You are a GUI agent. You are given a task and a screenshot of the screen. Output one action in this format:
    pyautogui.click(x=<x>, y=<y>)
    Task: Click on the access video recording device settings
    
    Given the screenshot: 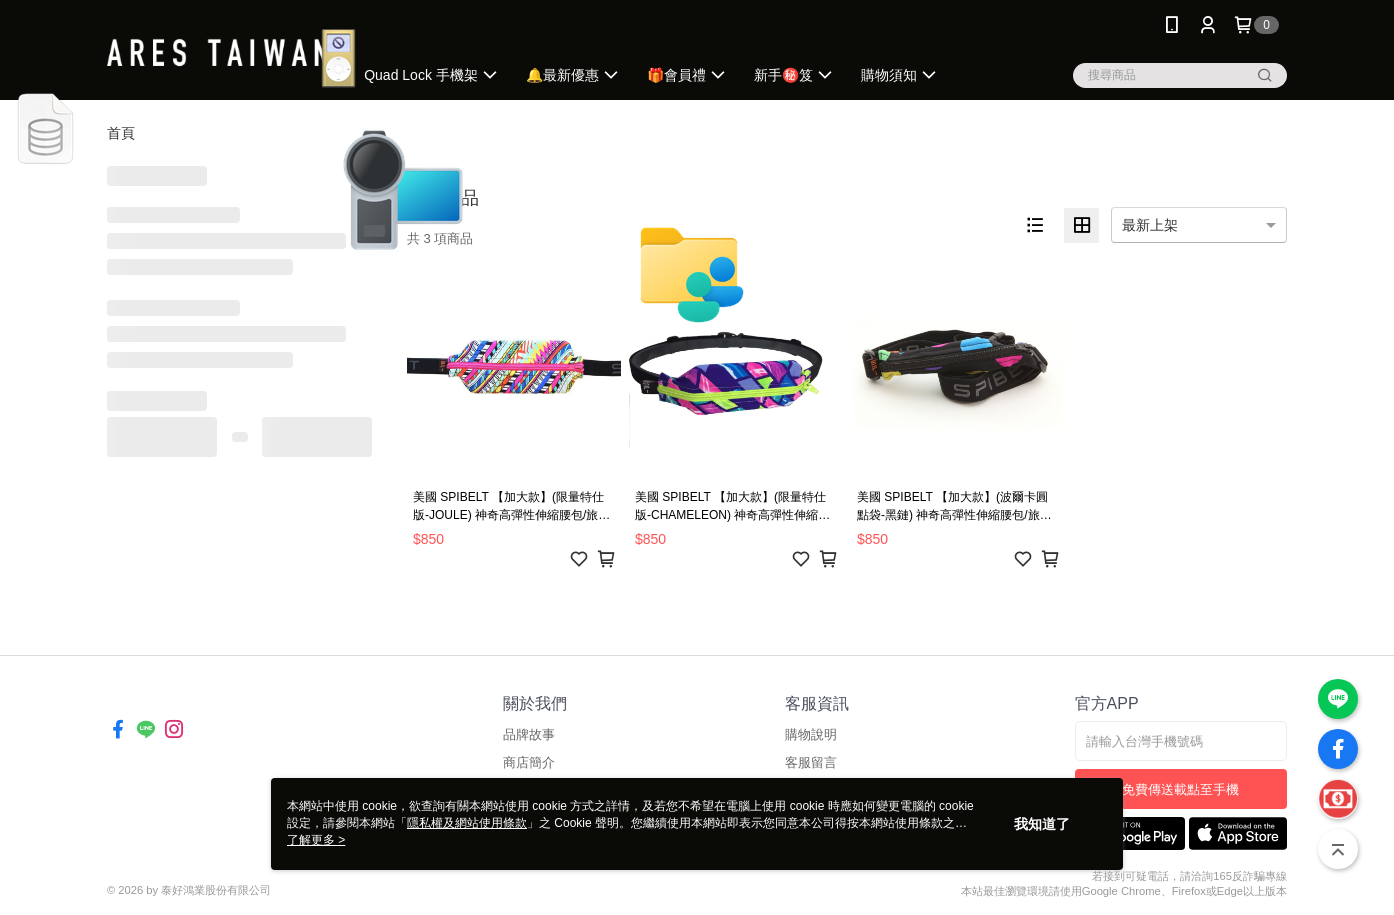 What is the action you would take?
    pyautogui.click(x=403, y=190)
    